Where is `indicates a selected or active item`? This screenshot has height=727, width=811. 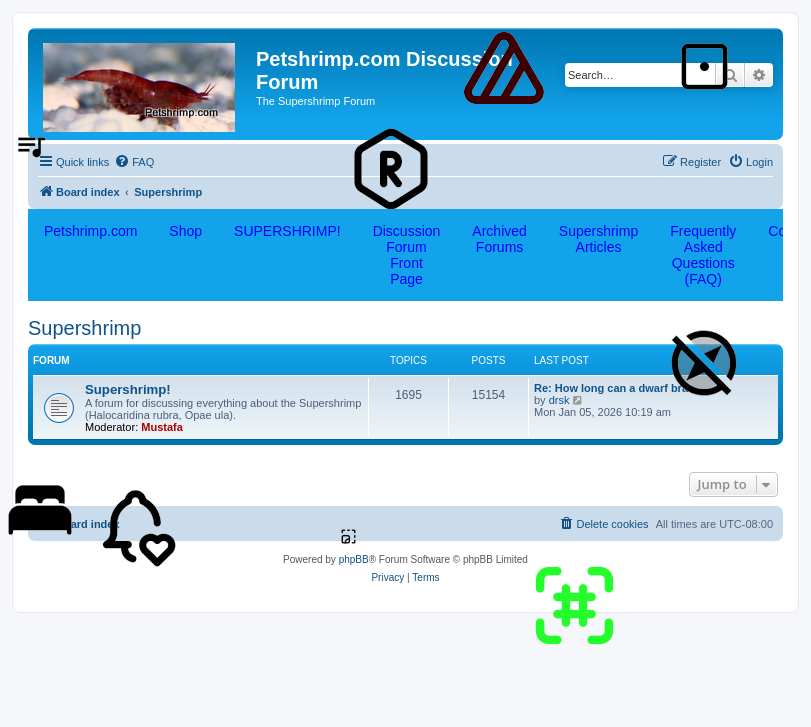 indicates a selected or active item is located at coordinates (704, 66).